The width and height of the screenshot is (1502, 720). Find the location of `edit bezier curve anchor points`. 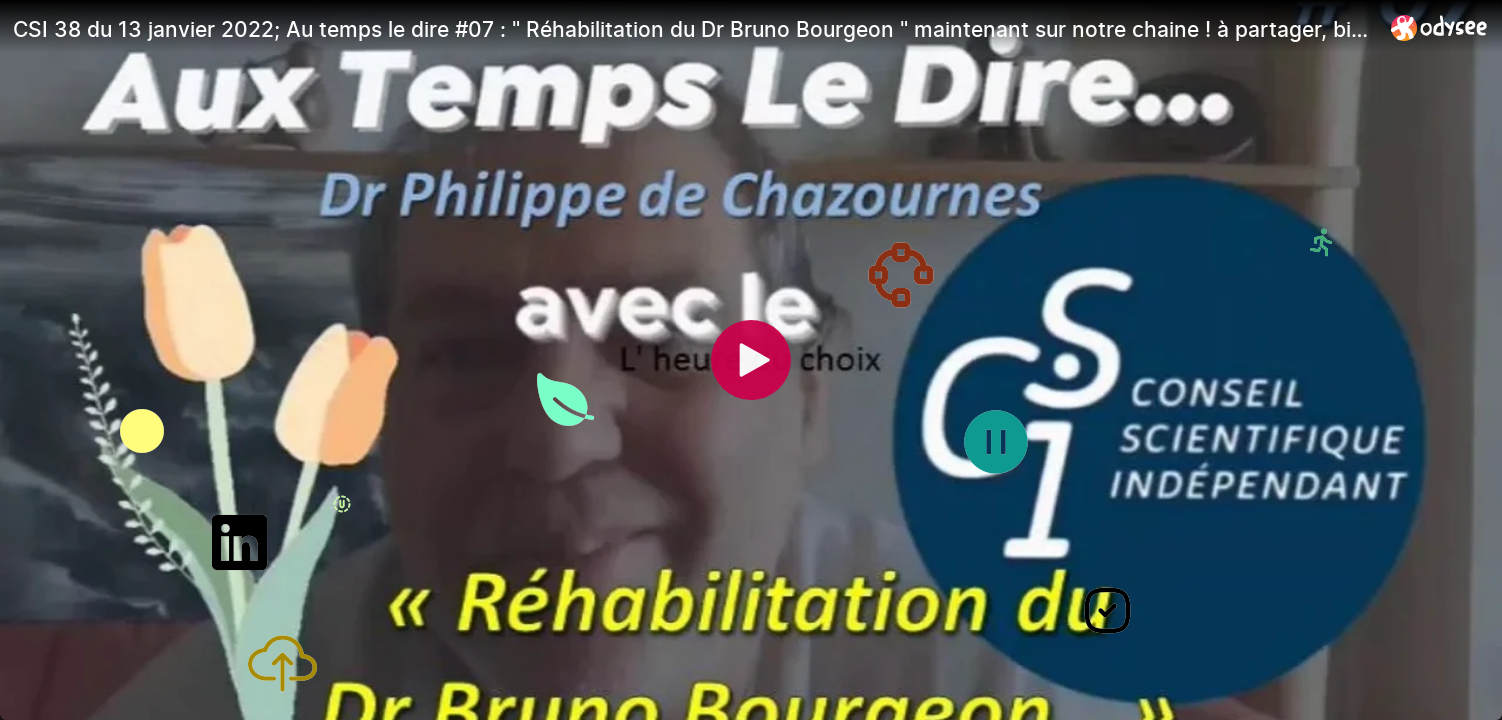

edit bezier curve anchor points is located at coordinates (901, 275).